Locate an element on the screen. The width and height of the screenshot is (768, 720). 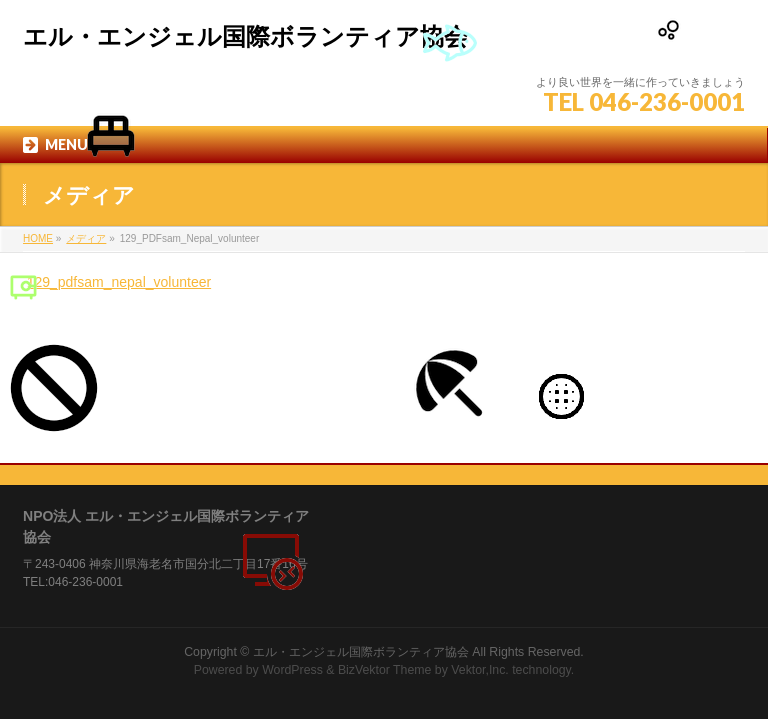
view bubble chart visualization is located at coordinates (668, 30).